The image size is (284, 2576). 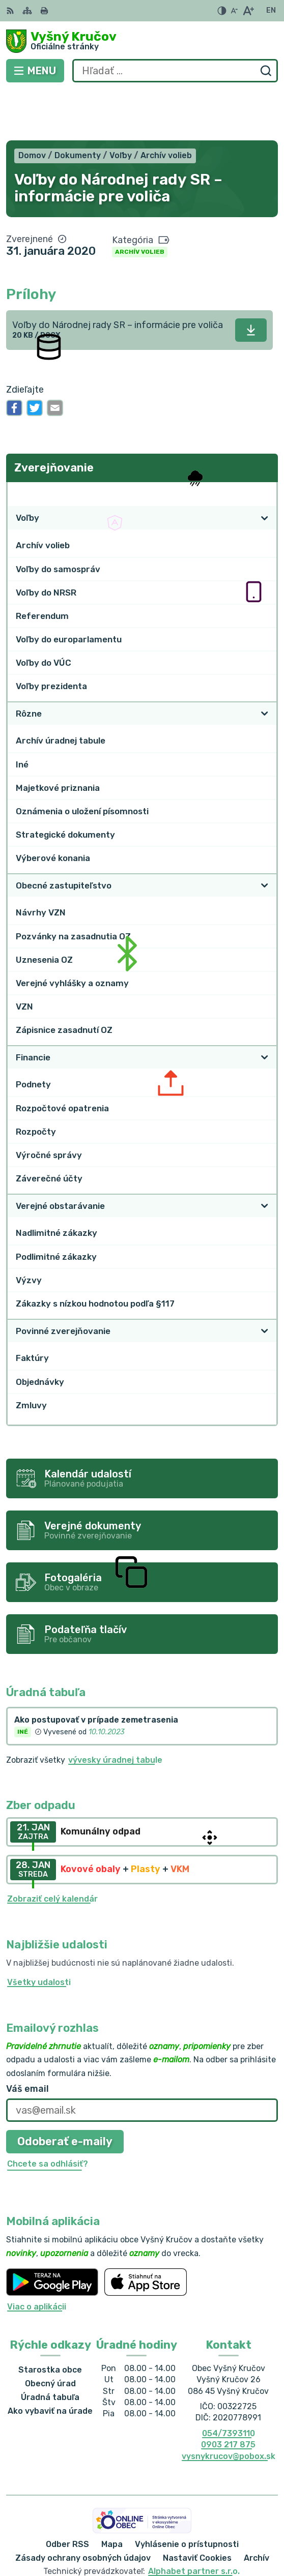 What do you see at coordinates (210, 1838) in the screenshot?
I see `pan or move the camera view` at bounding box center [210, 1838].